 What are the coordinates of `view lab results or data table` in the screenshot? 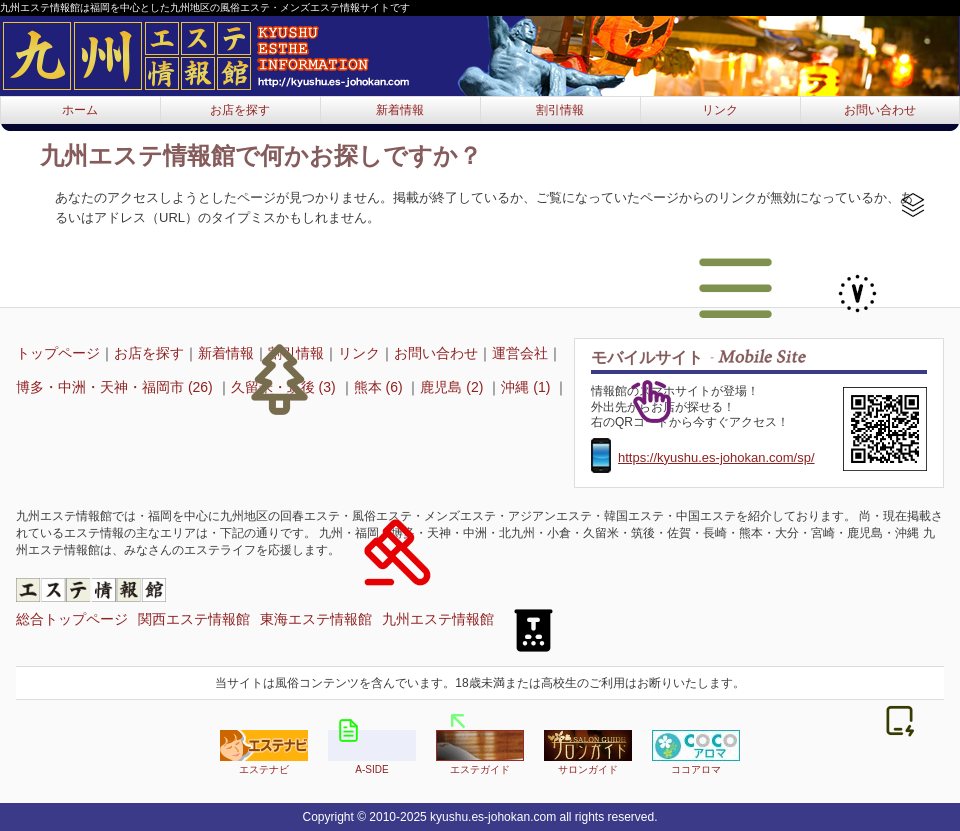 It's located at (533, 630).